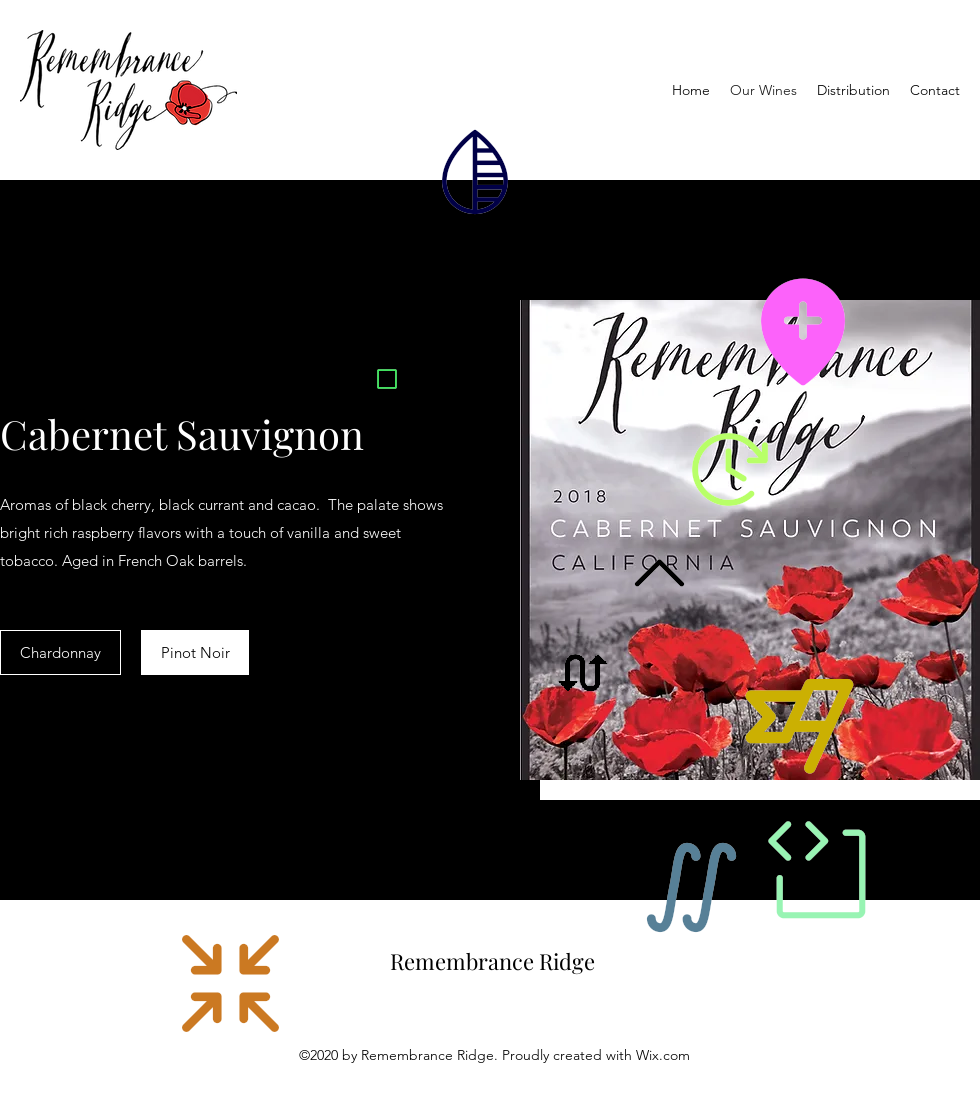 The image size is (980, 1100). I want to click on access integral calculus tools, so click(691, 887).